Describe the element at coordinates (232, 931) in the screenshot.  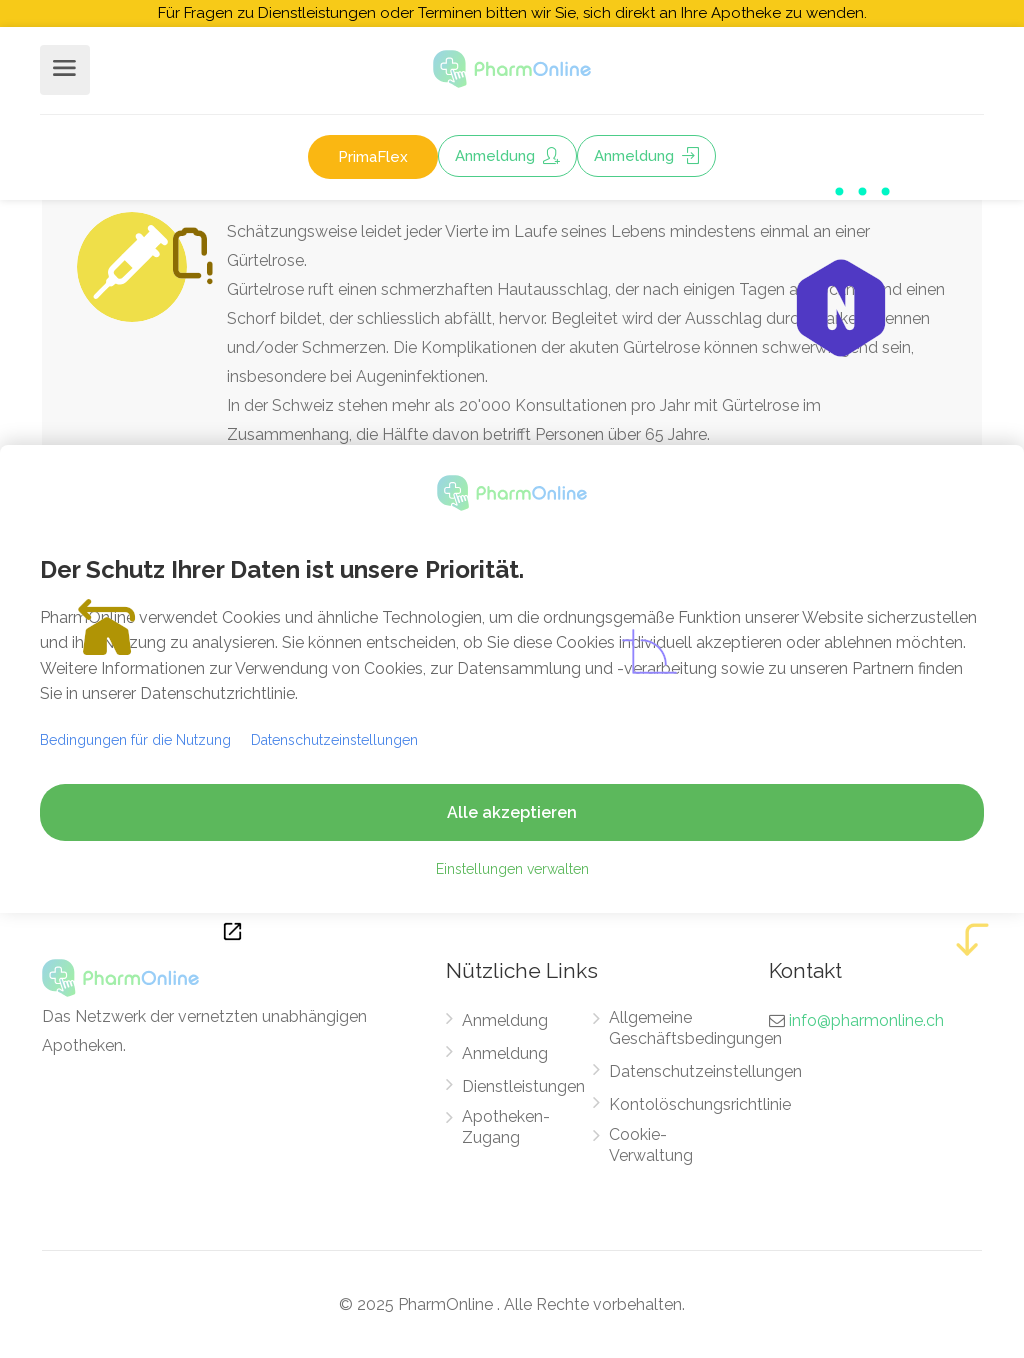
I see `open link in a new tab or window` at that location.